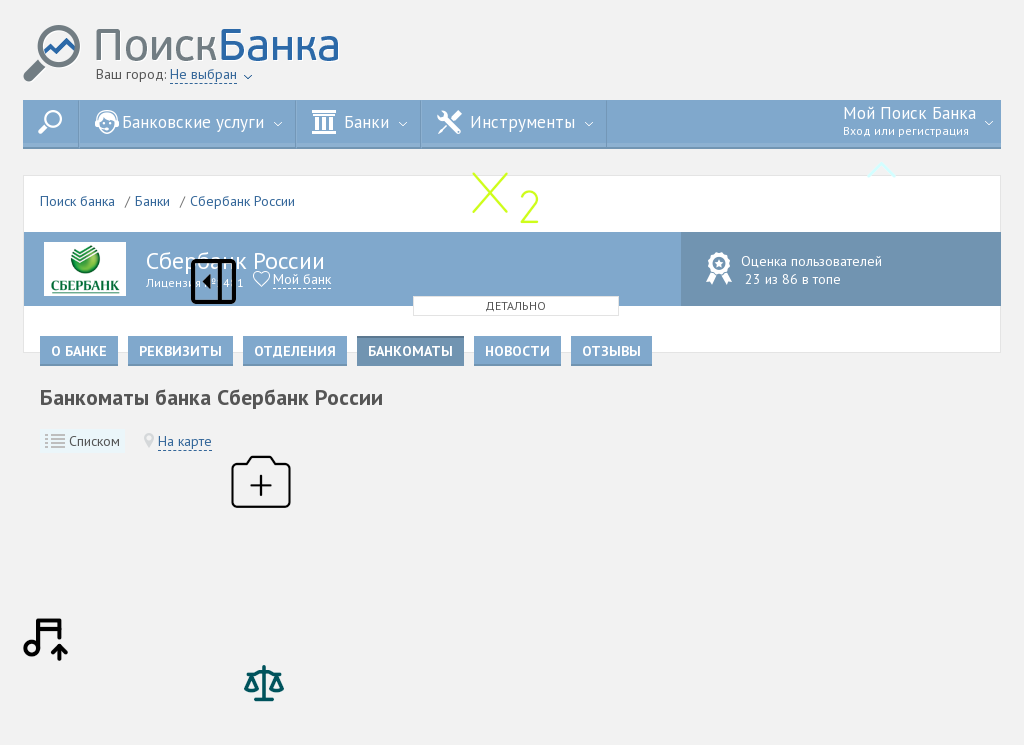  What do you see at coordinates (44, 637) in the screenshot?
I see `increase music volume` at bounding box center [44, 637].